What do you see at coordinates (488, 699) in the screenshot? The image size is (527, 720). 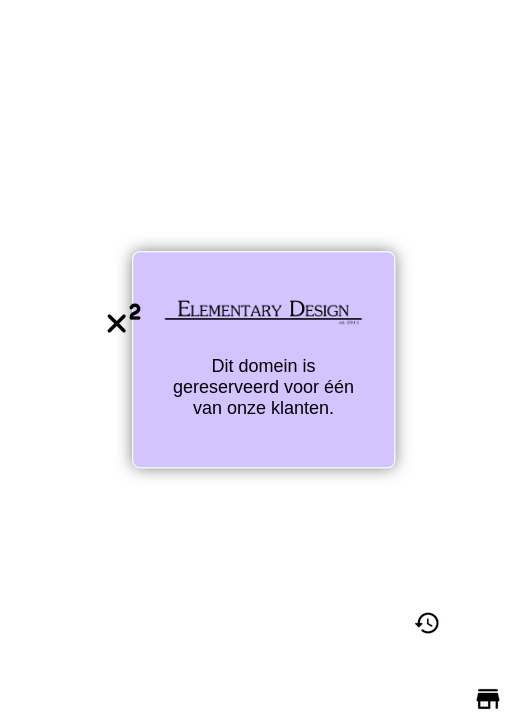 I see `access the store or marketplace` at bounding box center [488, 699].